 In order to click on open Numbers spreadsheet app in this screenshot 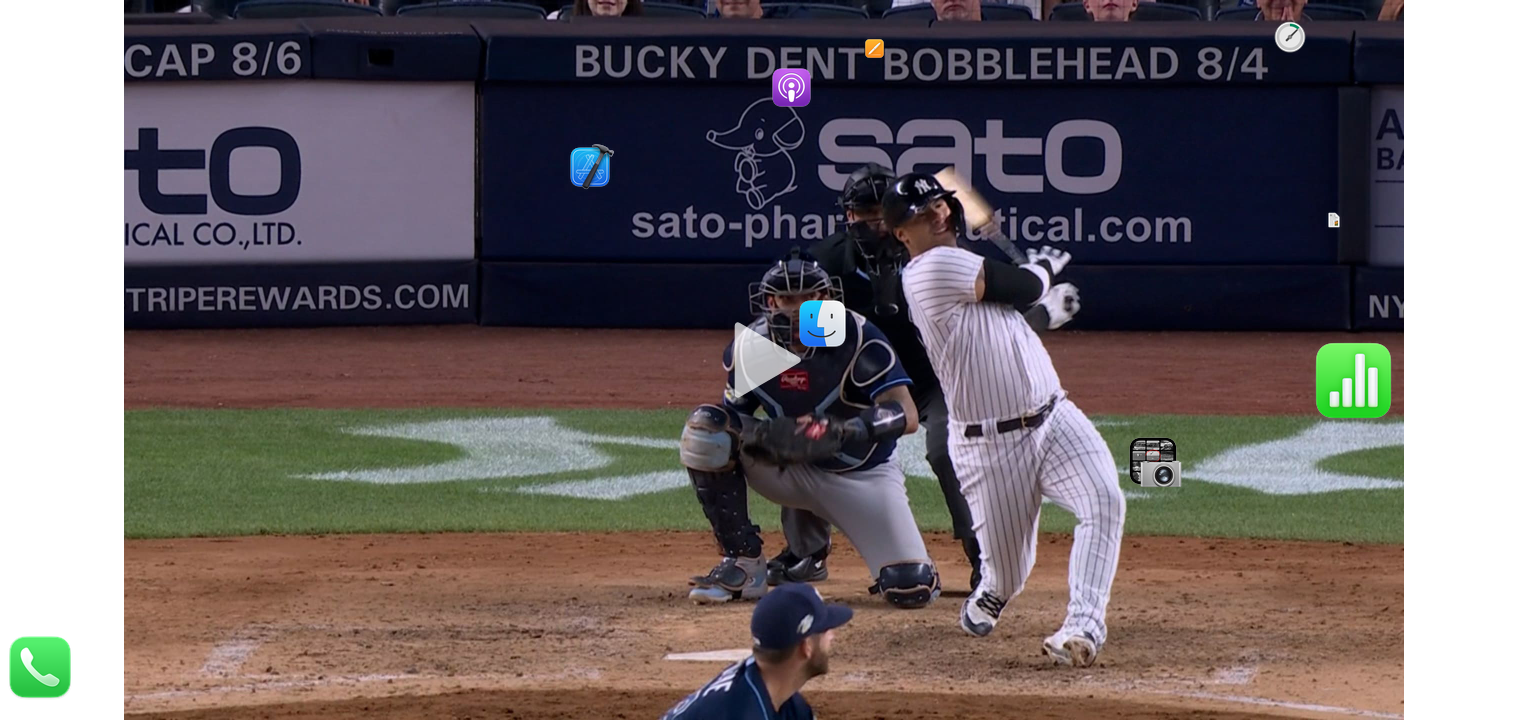, I will do `click(1353, 380)`.